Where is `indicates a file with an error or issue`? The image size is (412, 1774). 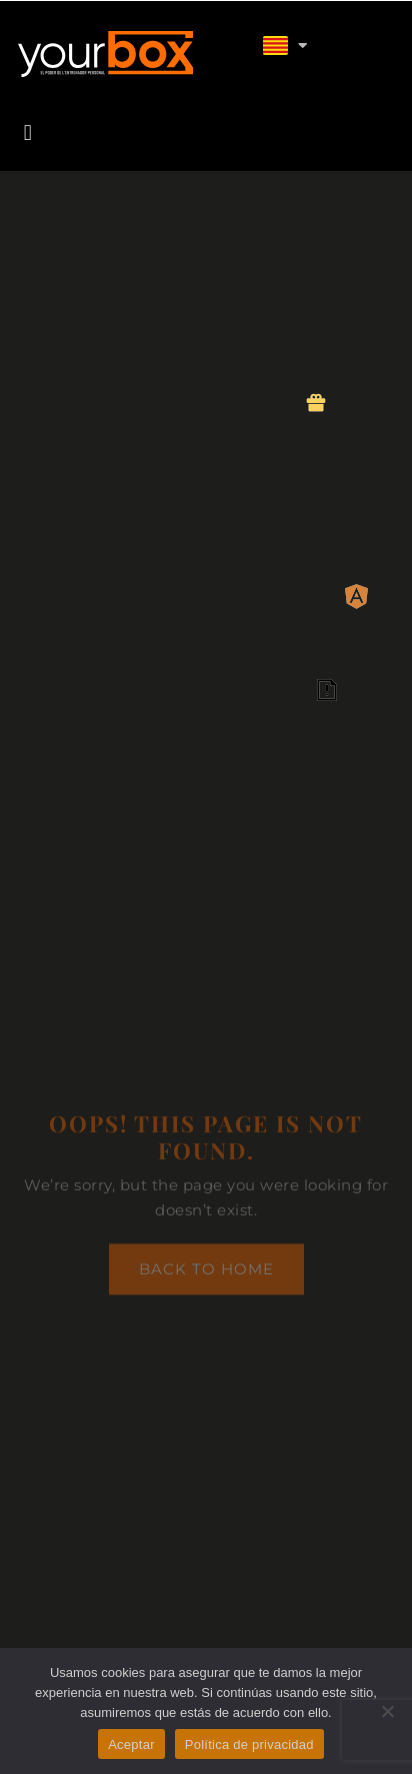
indicates a file with an error or issue is located at coordinates (327, 690).